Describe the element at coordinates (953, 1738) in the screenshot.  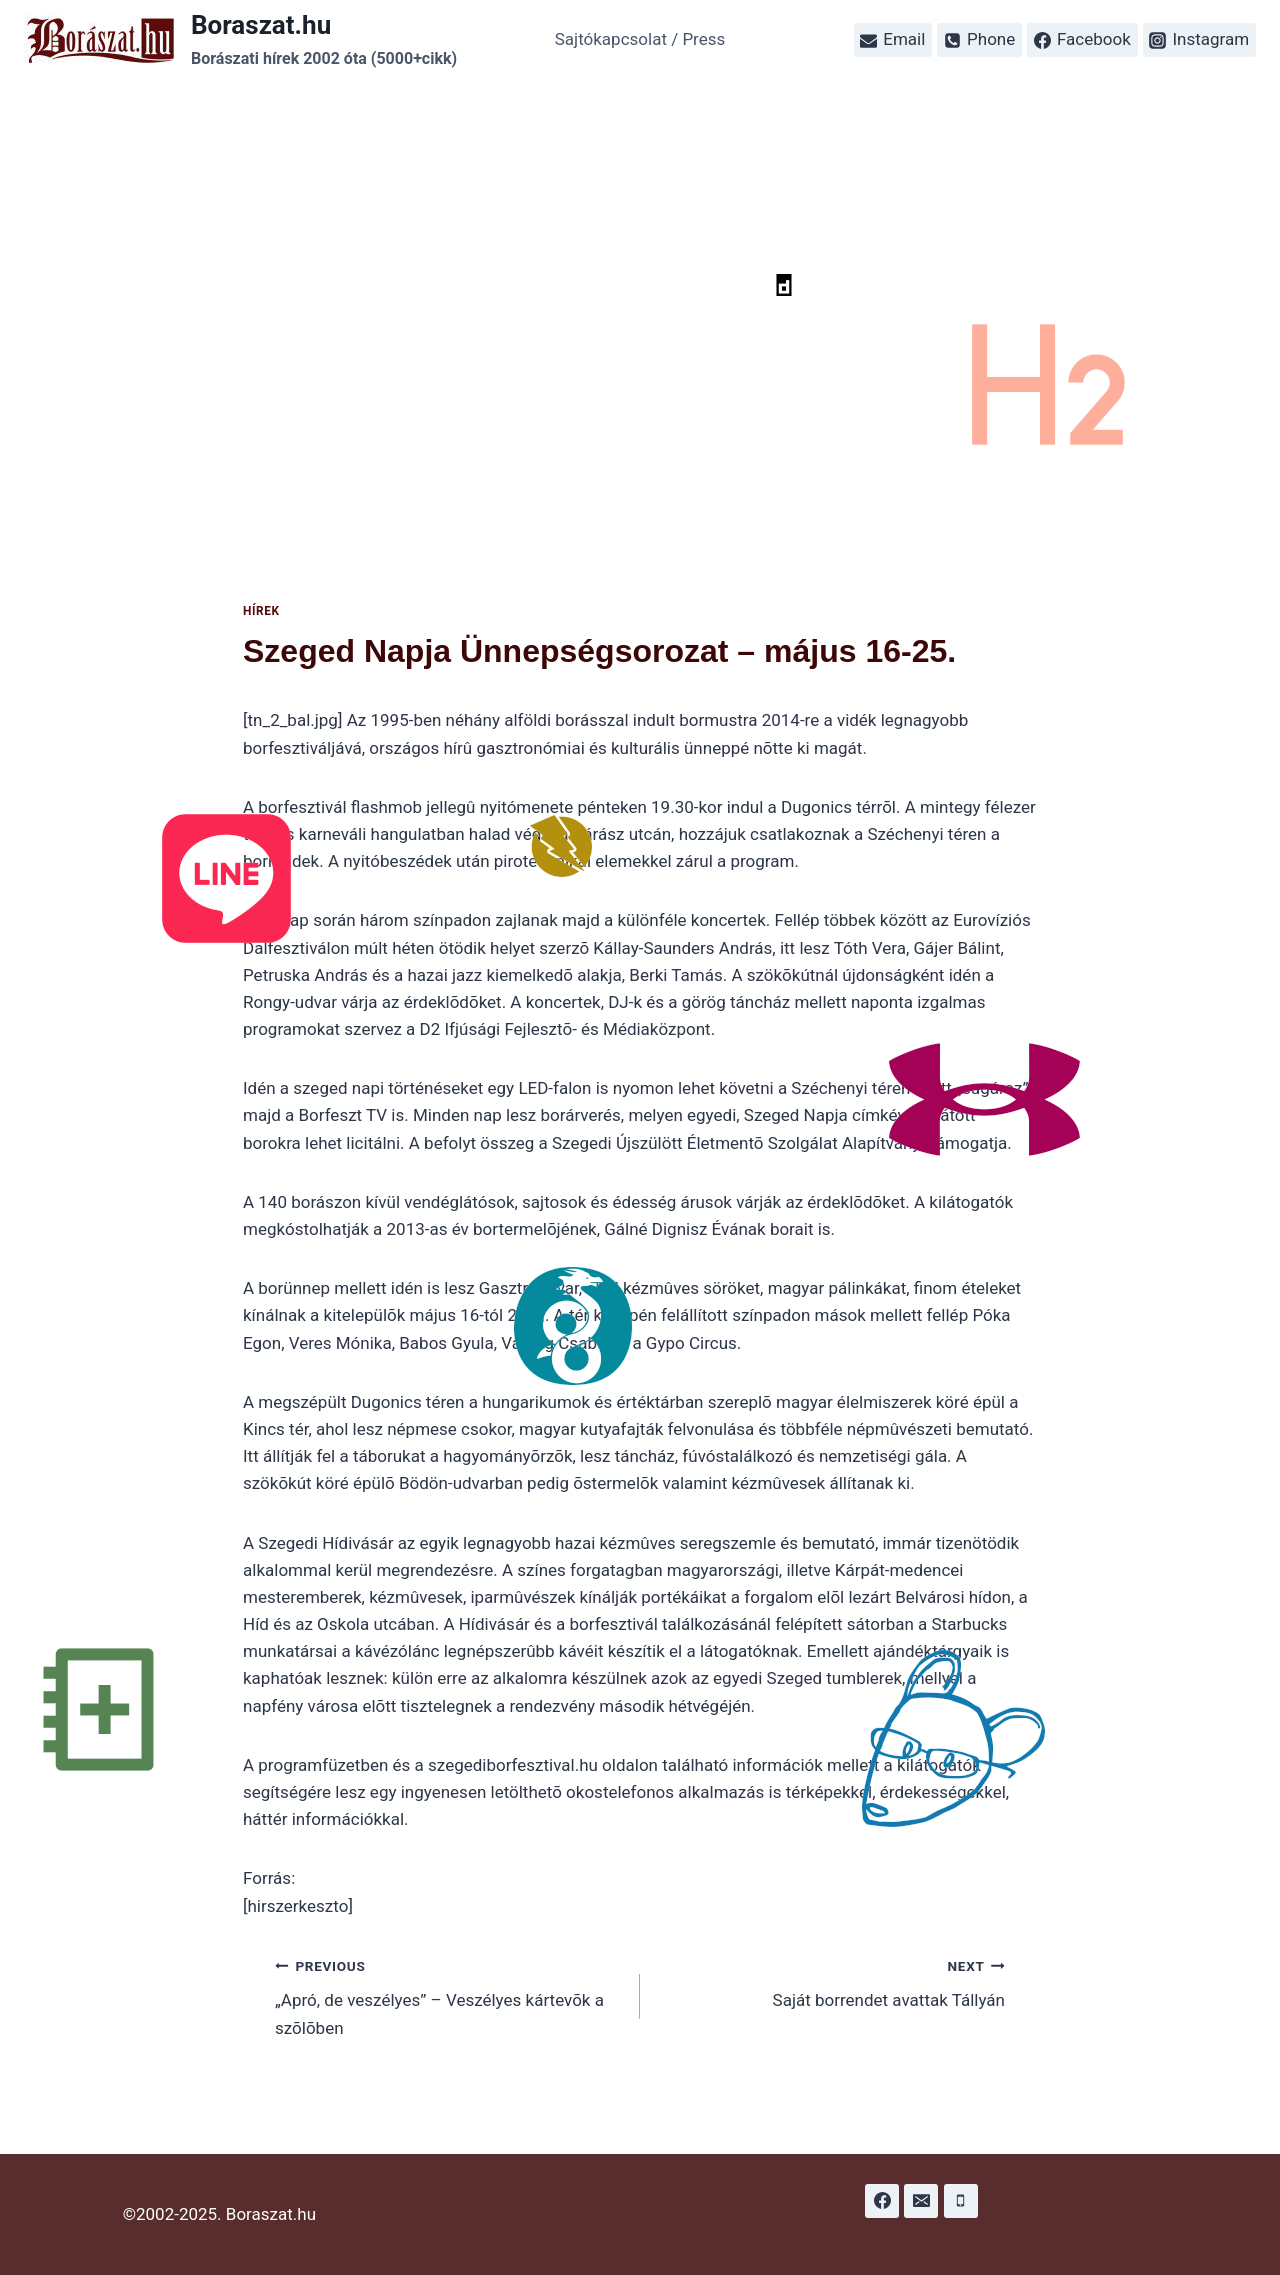
I see `editorconfig project logo` at that location.